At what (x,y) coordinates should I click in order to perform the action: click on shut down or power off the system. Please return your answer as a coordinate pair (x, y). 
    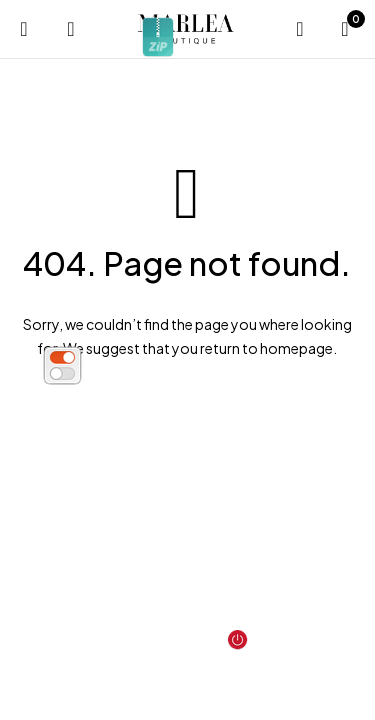
    Looking at the image, I should click on (238, 640).